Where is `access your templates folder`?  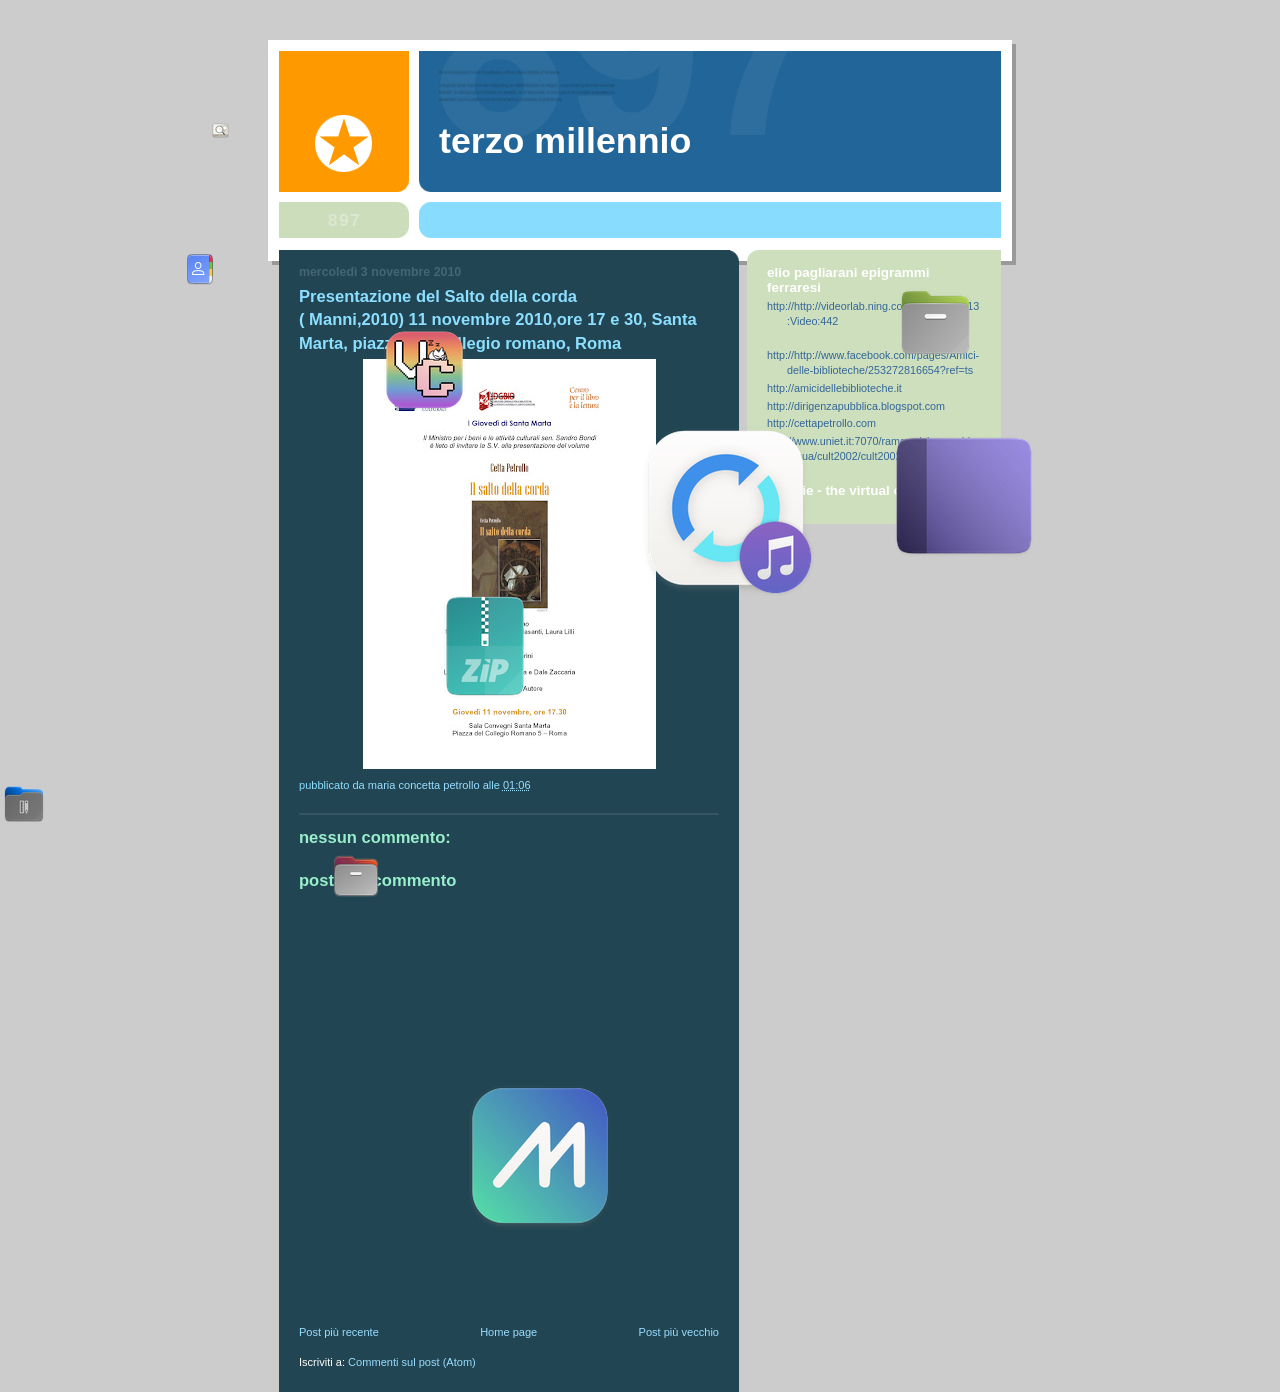
access your templates folder is located at coordinates (24, 804).